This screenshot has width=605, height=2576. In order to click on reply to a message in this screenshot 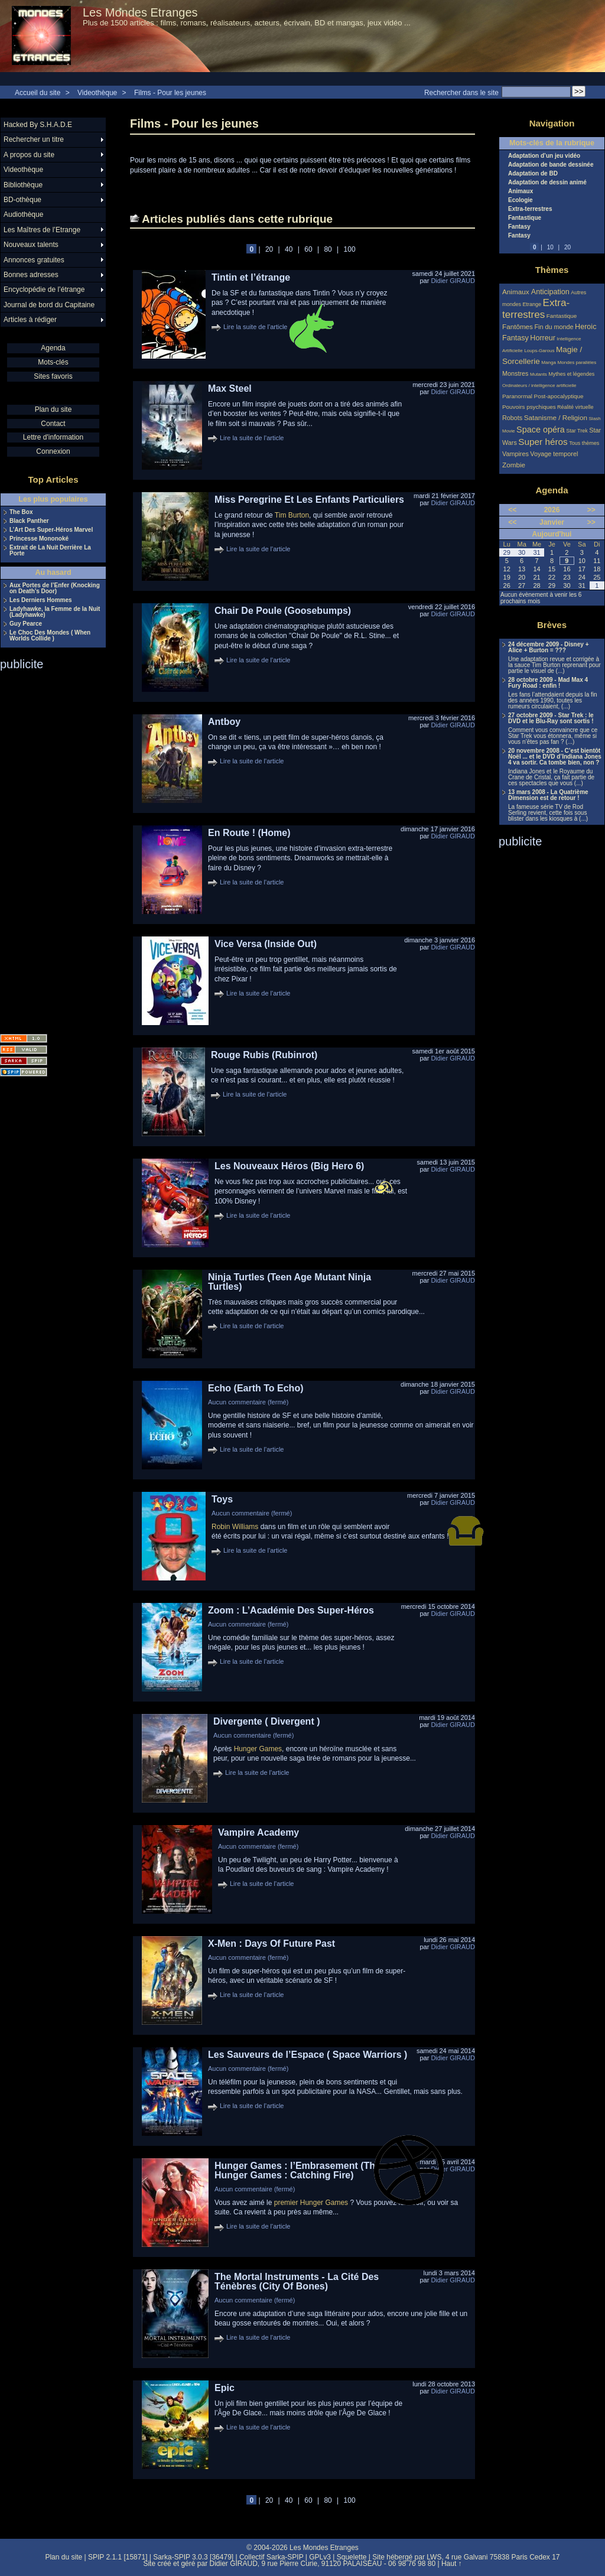, I will do `click(183, 967)`.